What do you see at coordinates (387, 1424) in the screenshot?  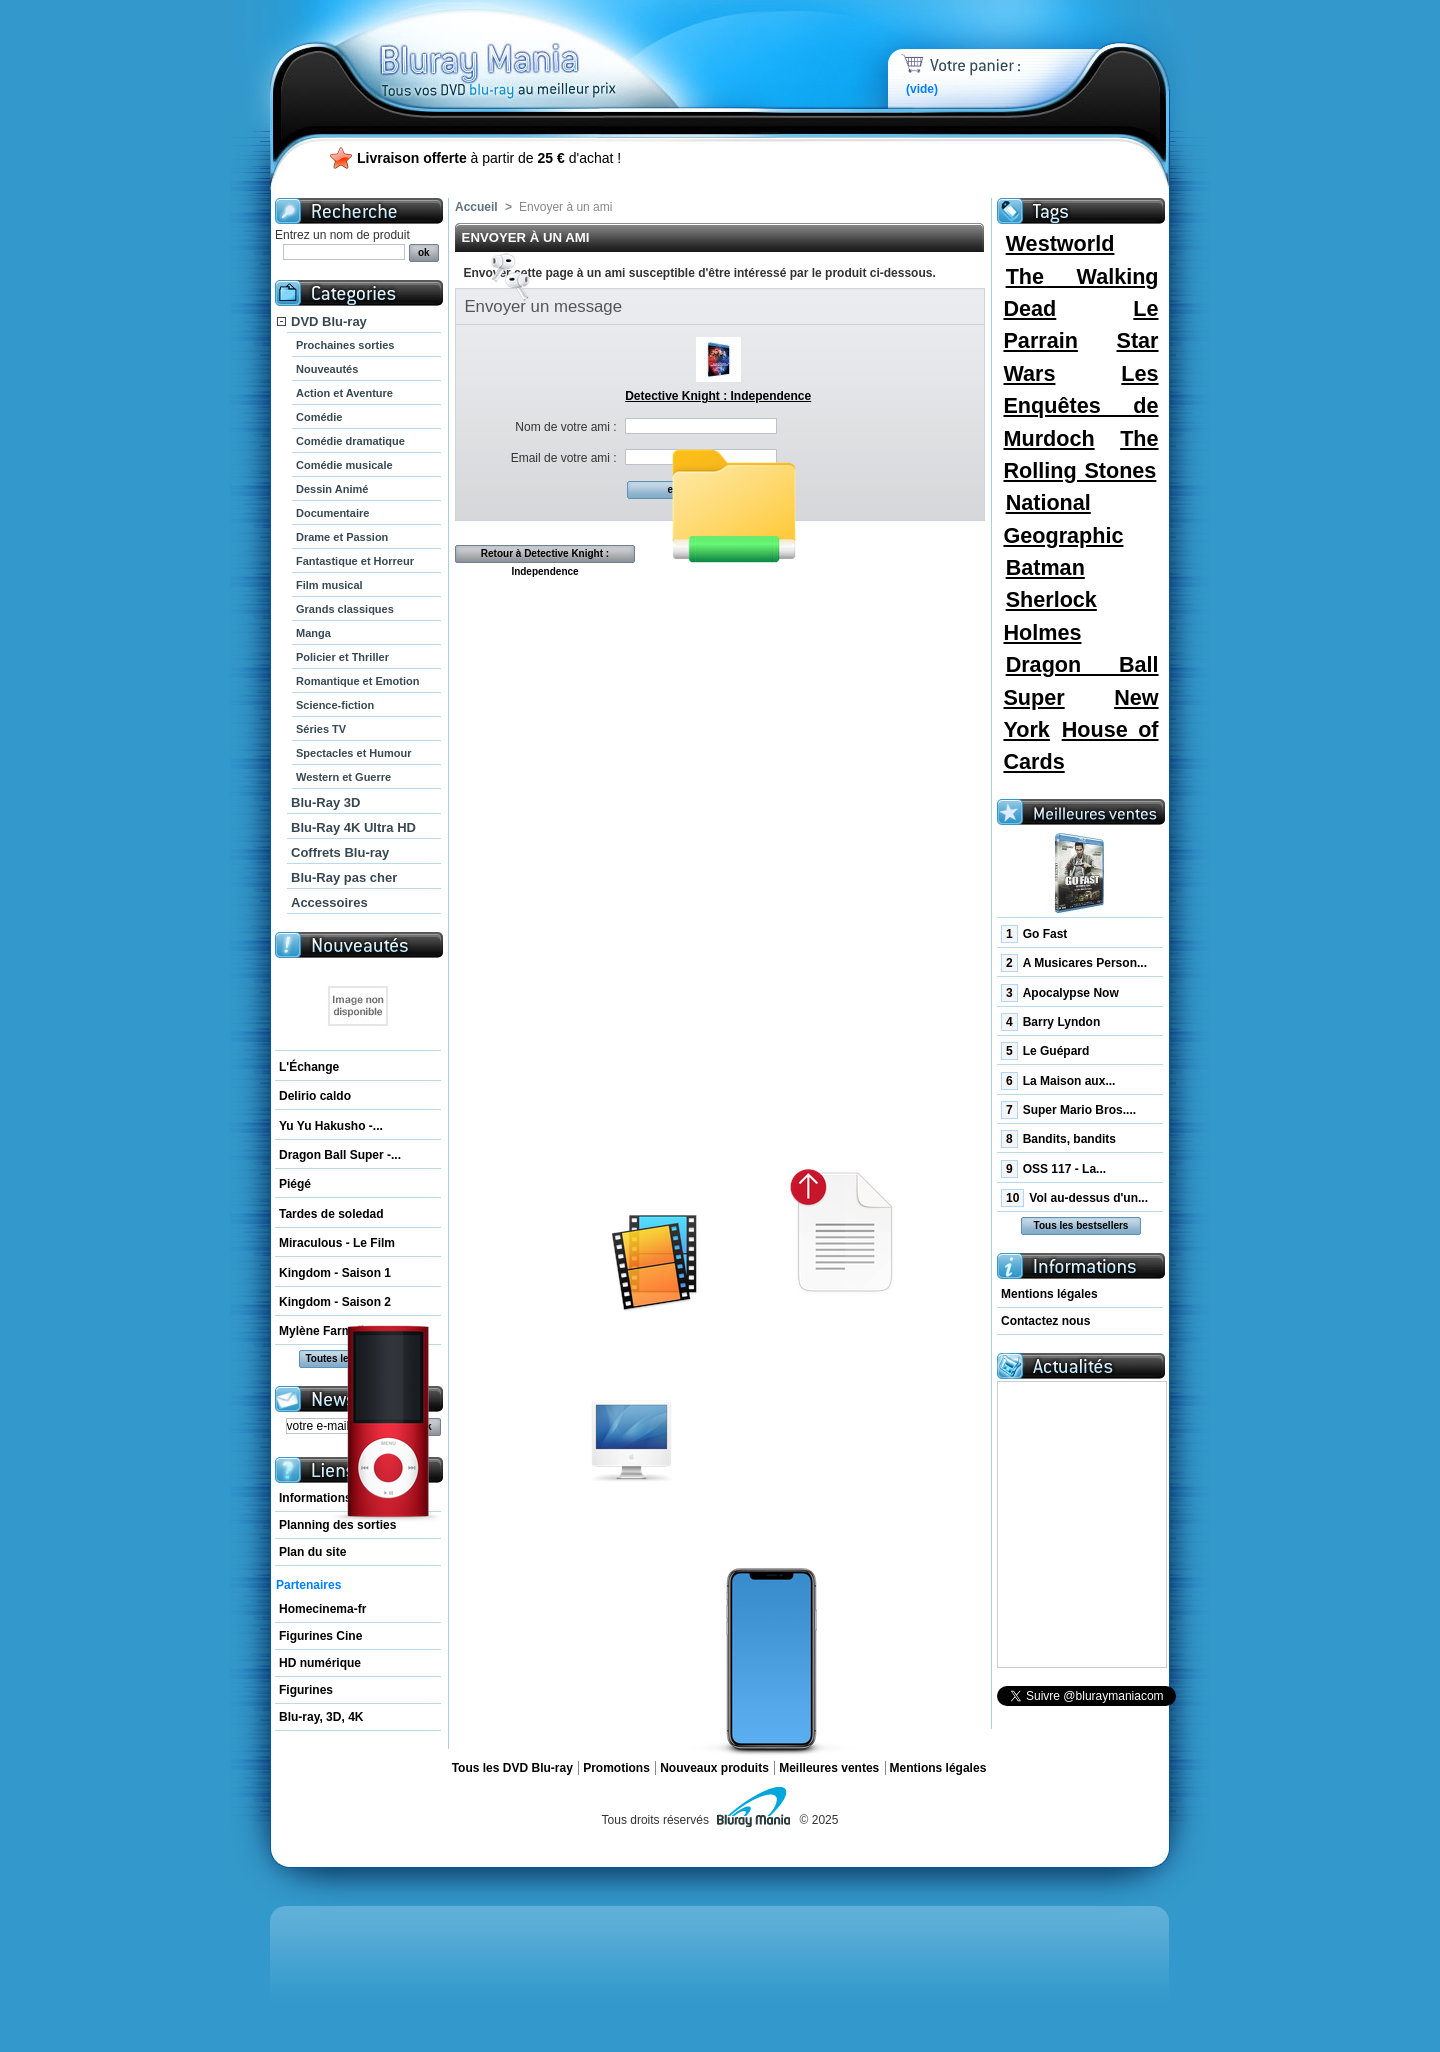 I see `sync music to your iPod nano` at bounding box center [387, 1424].